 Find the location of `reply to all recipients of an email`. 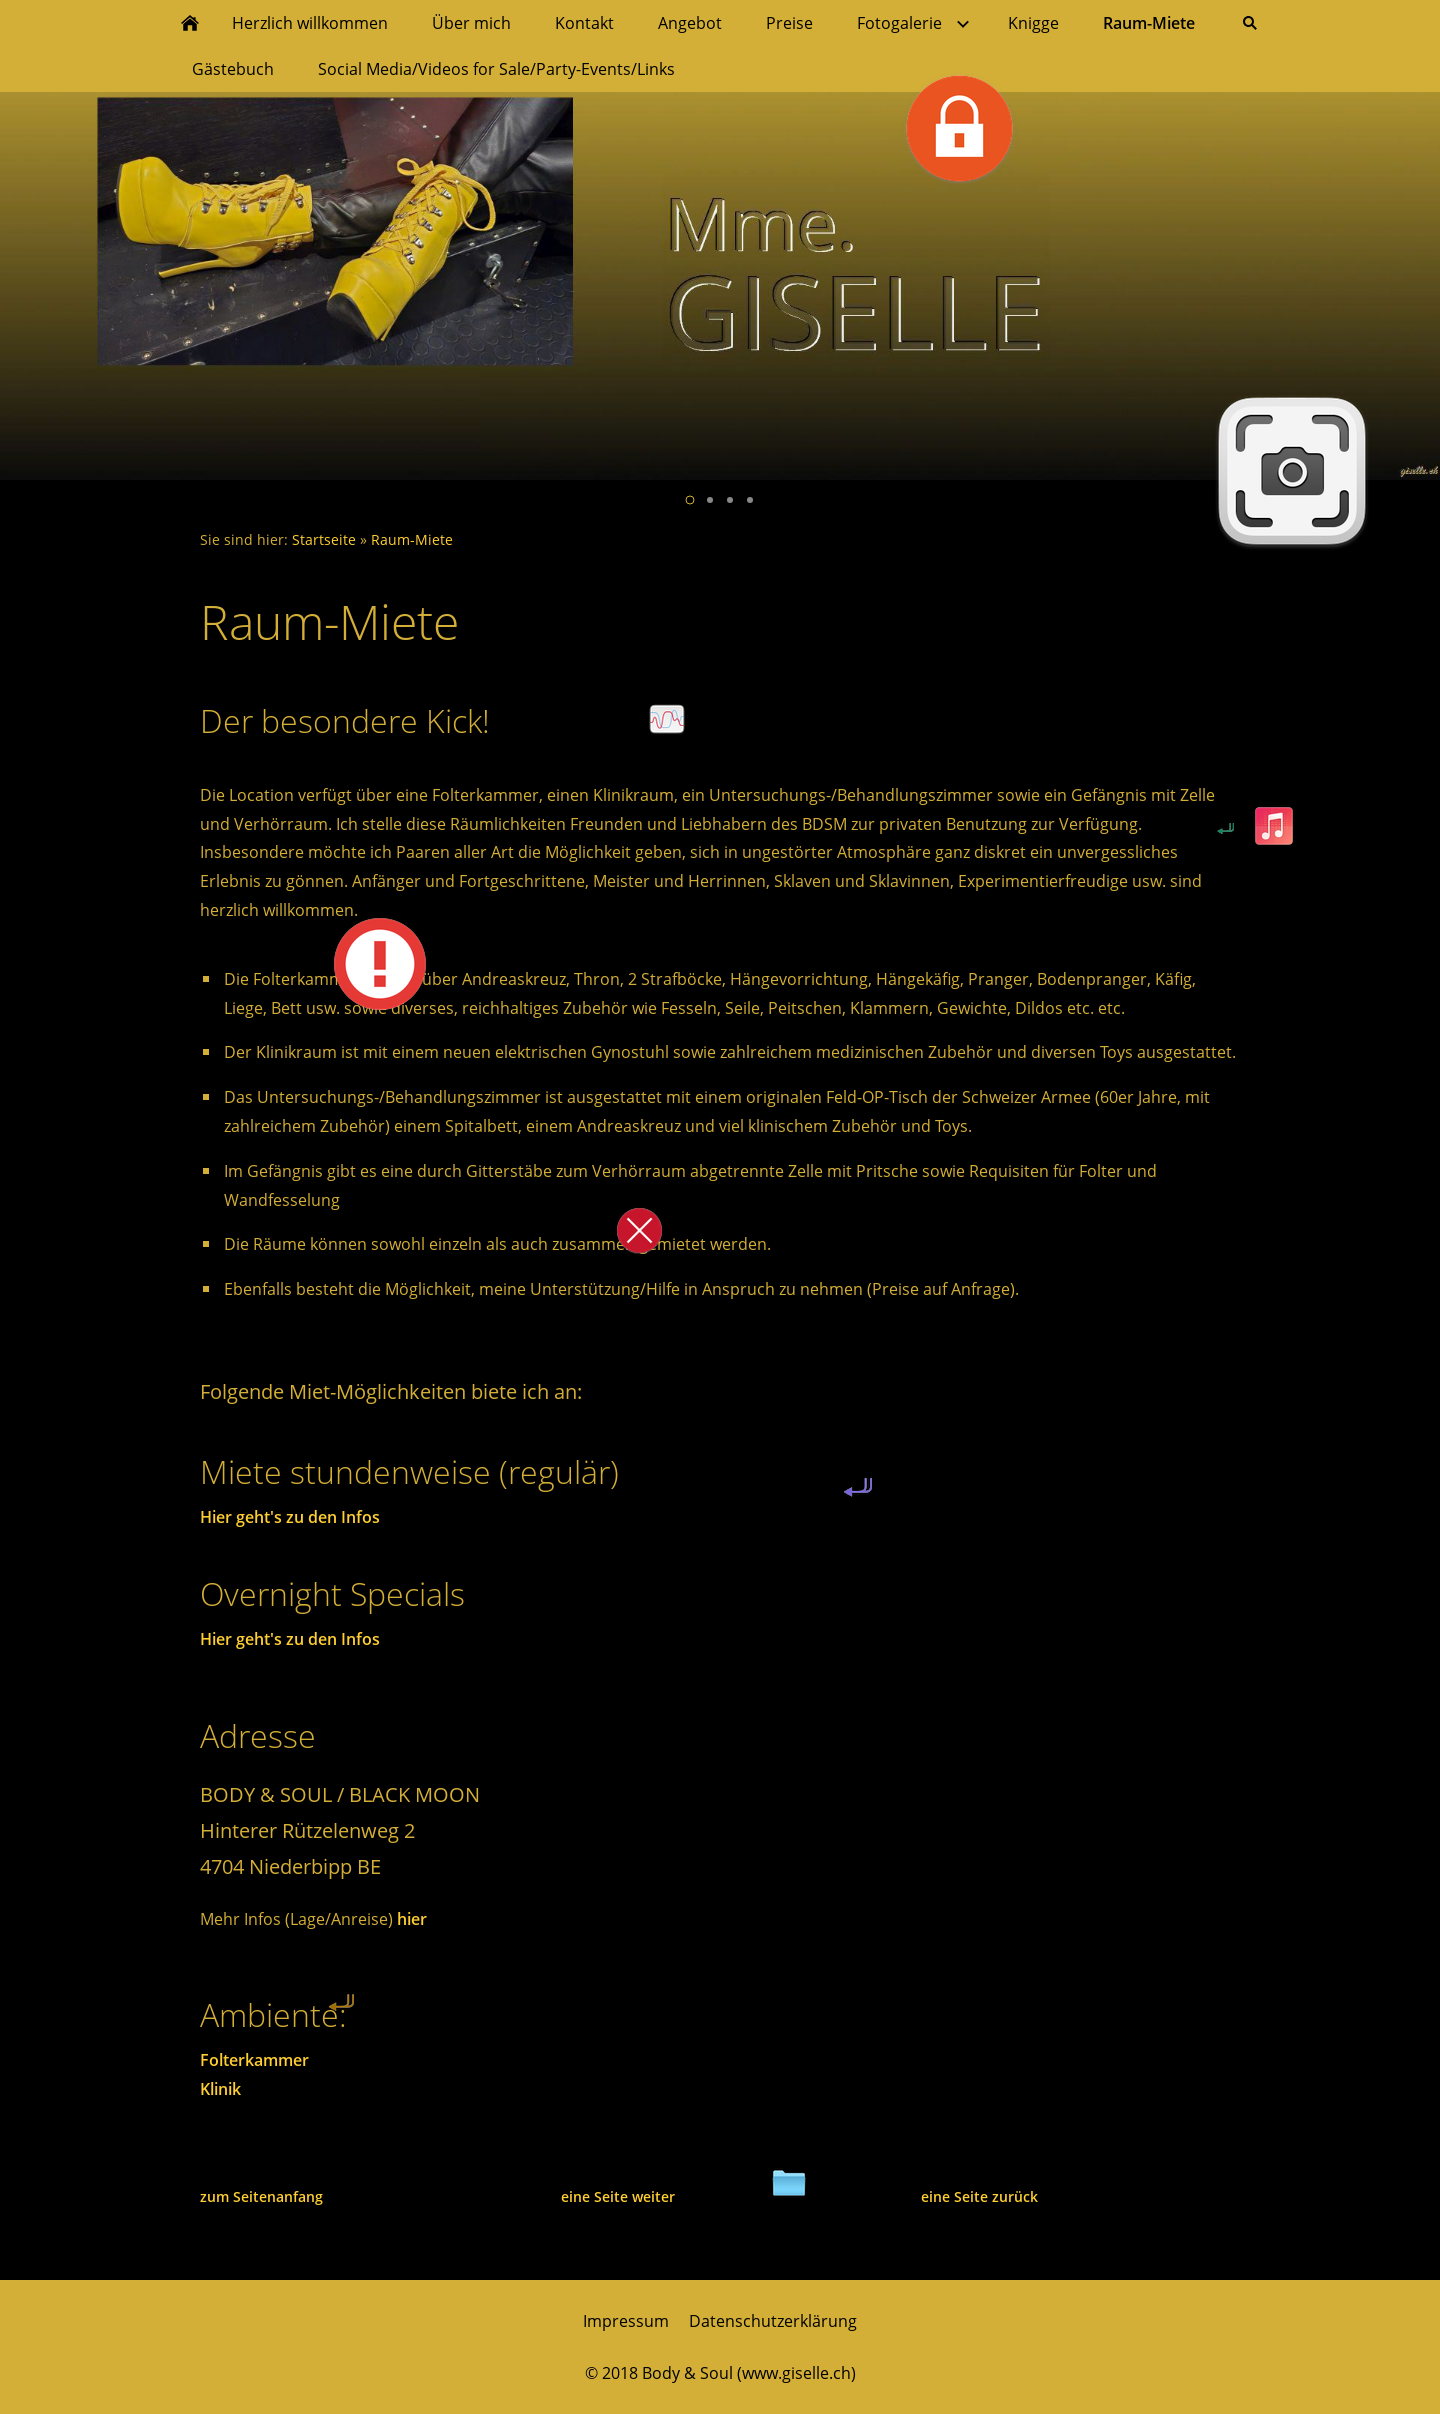

reply to all recipients of an email is located at coordinates (1225, 827).